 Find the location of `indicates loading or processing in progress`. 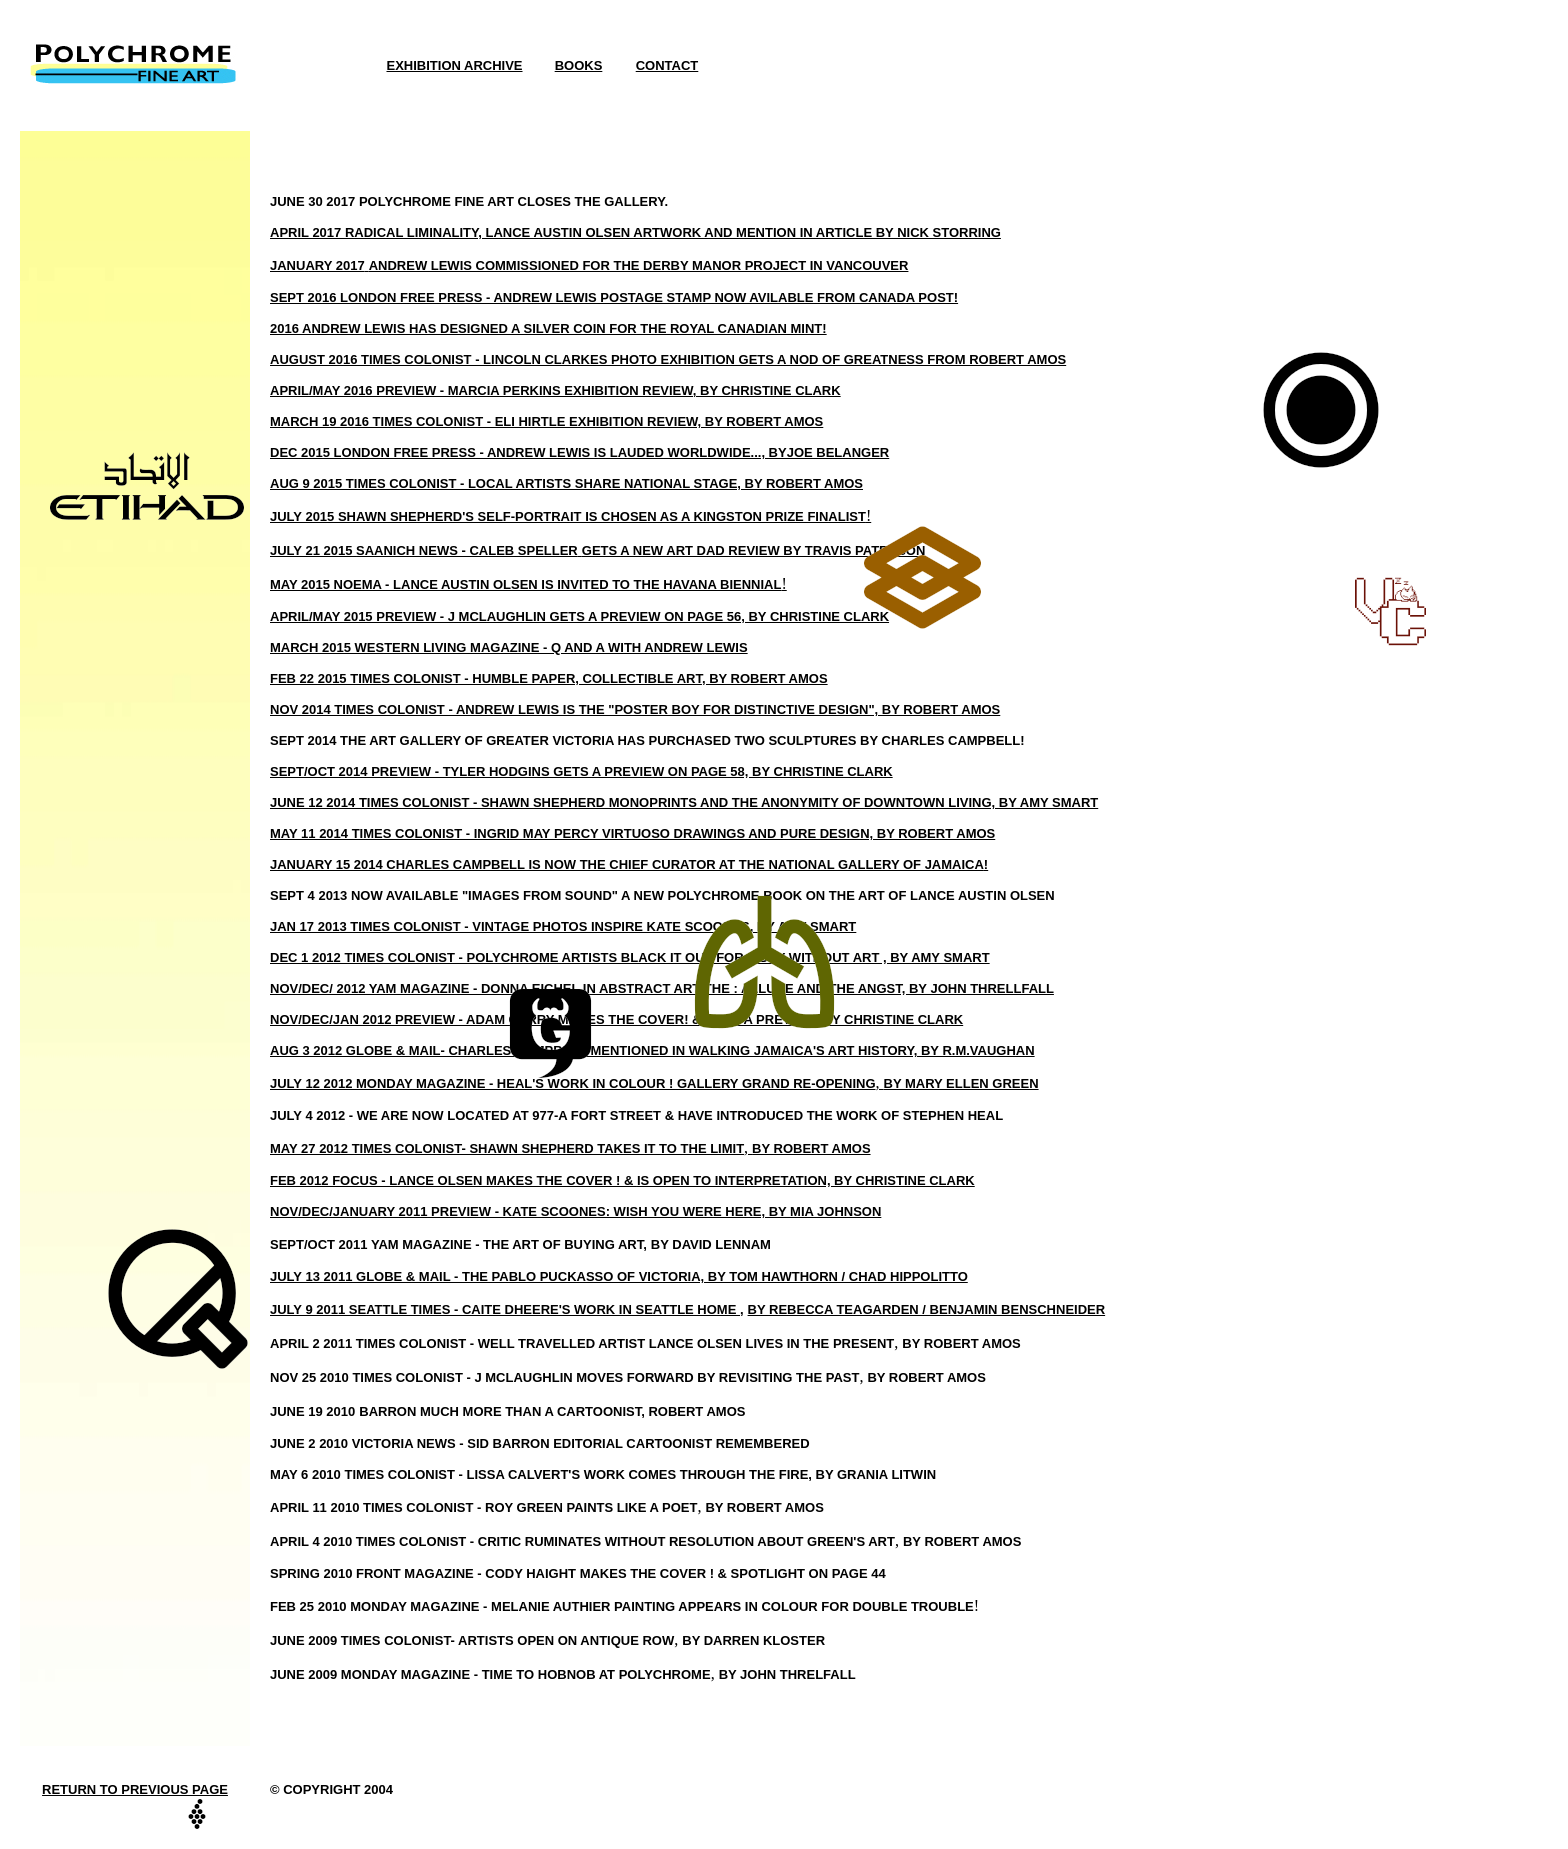

indicates loading or processing in progress is located at coordinates (1321, 410).